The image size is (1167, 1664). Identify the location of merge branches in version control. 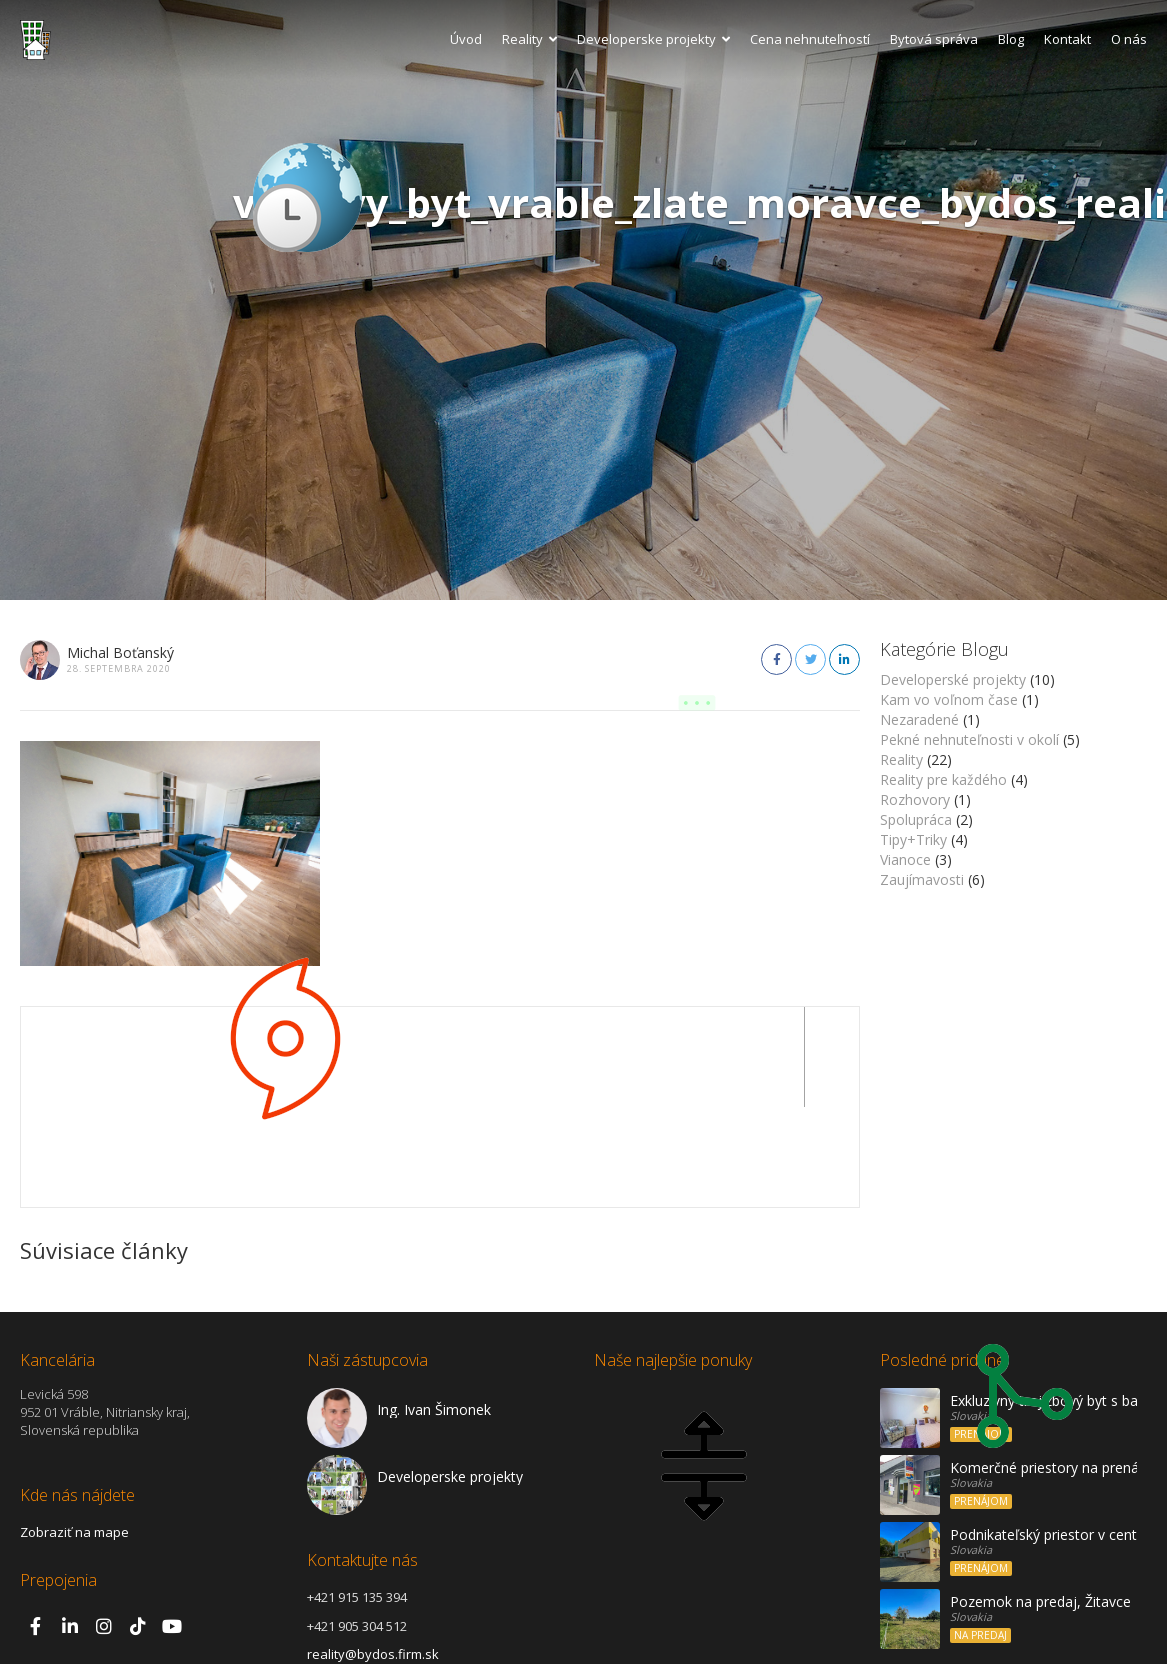
(1017, 1396).